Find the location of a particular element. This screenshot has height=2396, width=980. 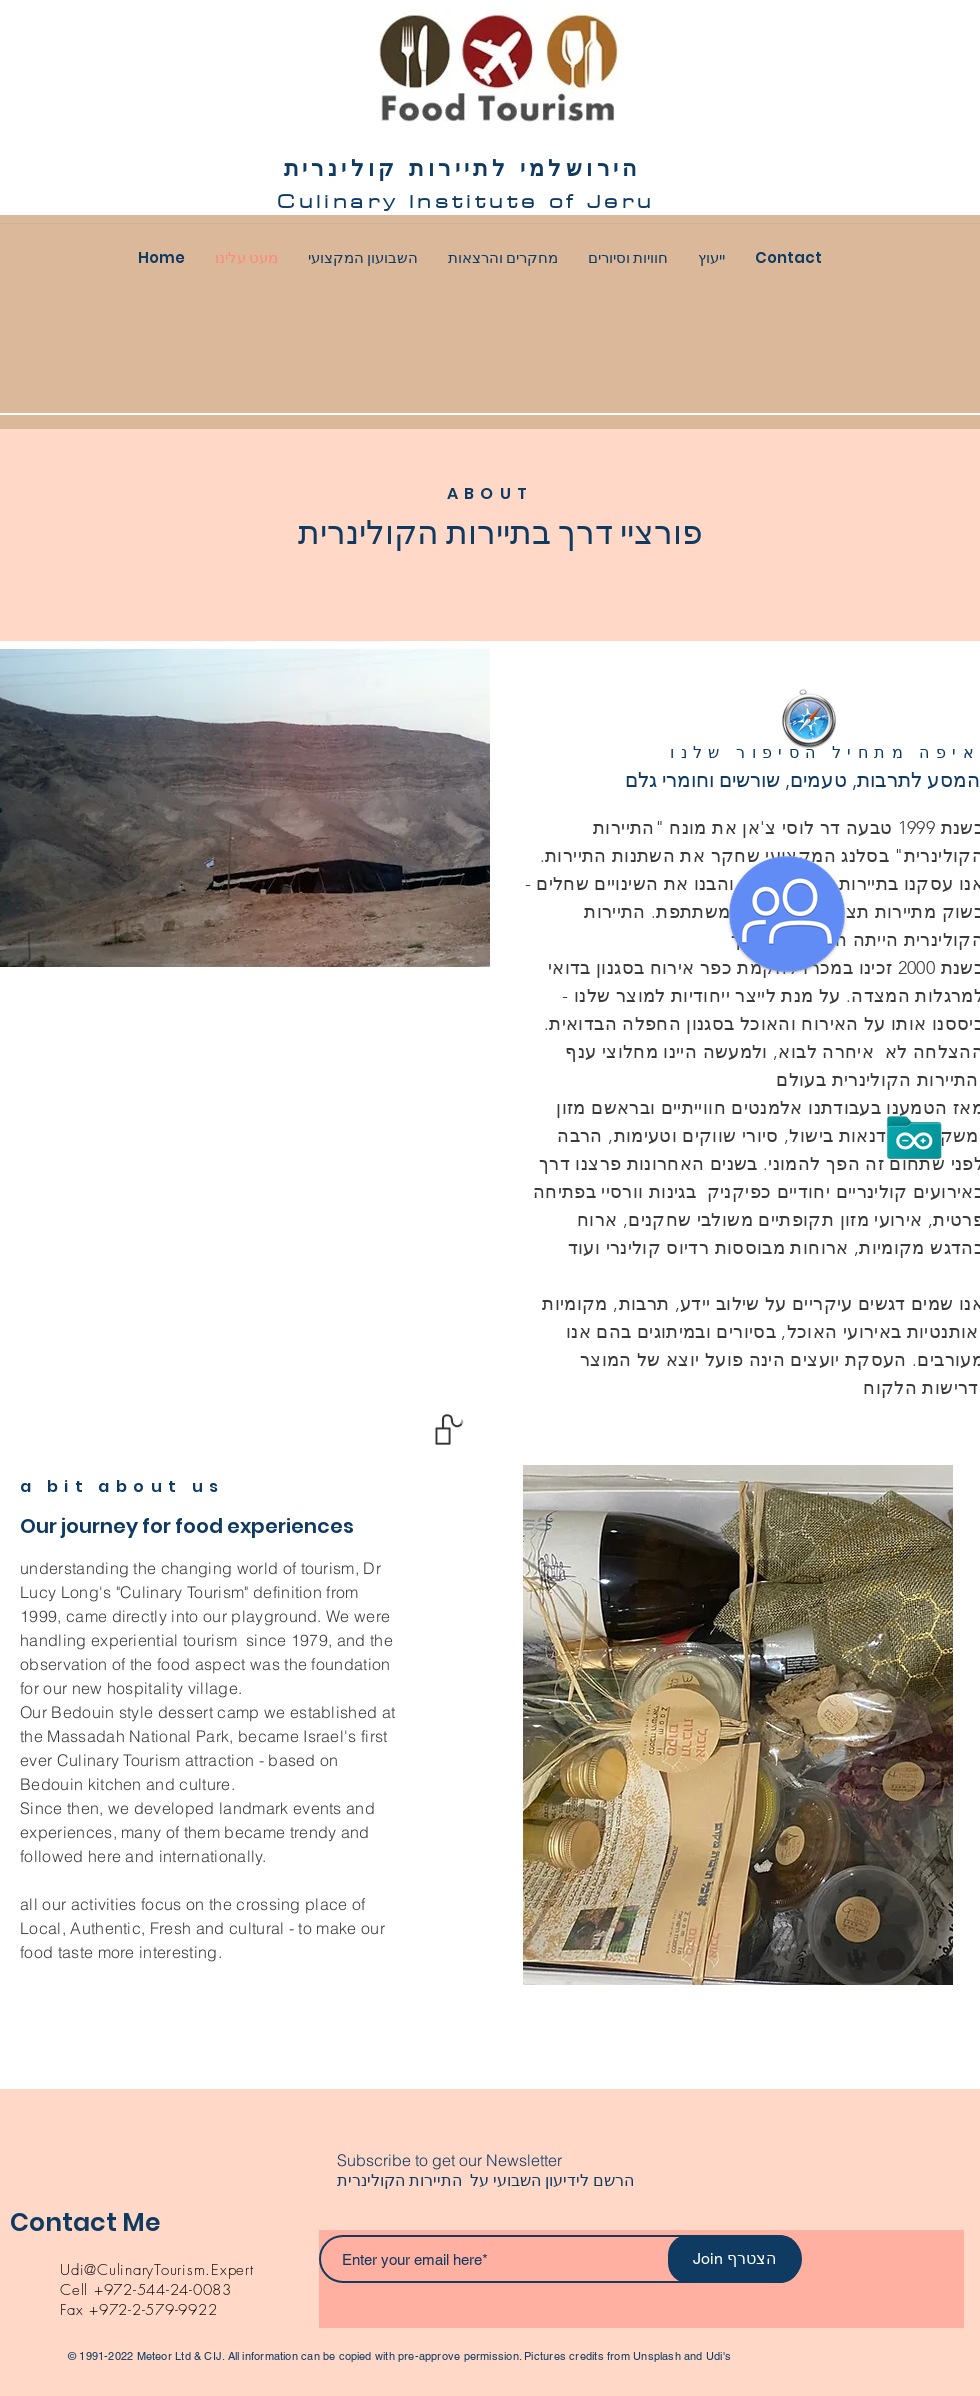

open safari browser settings is located at coordinates (809, 719).